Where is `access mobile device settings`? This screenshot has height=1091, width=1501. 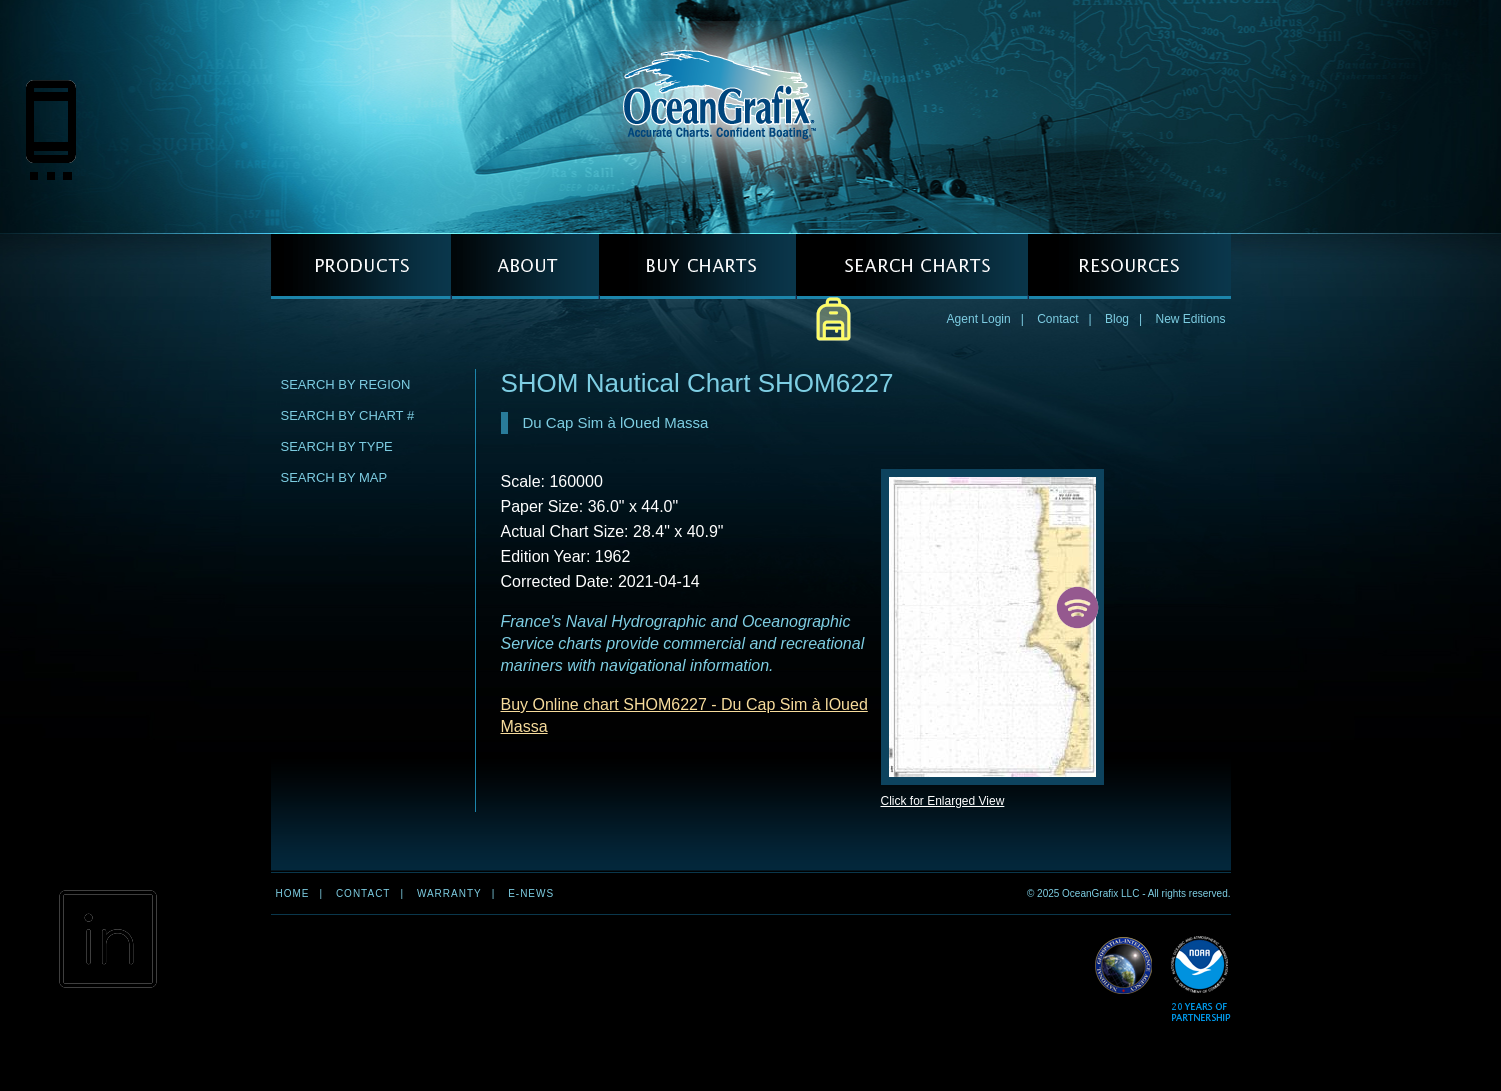
access mobile device settings is located at coordinates (51, 130).